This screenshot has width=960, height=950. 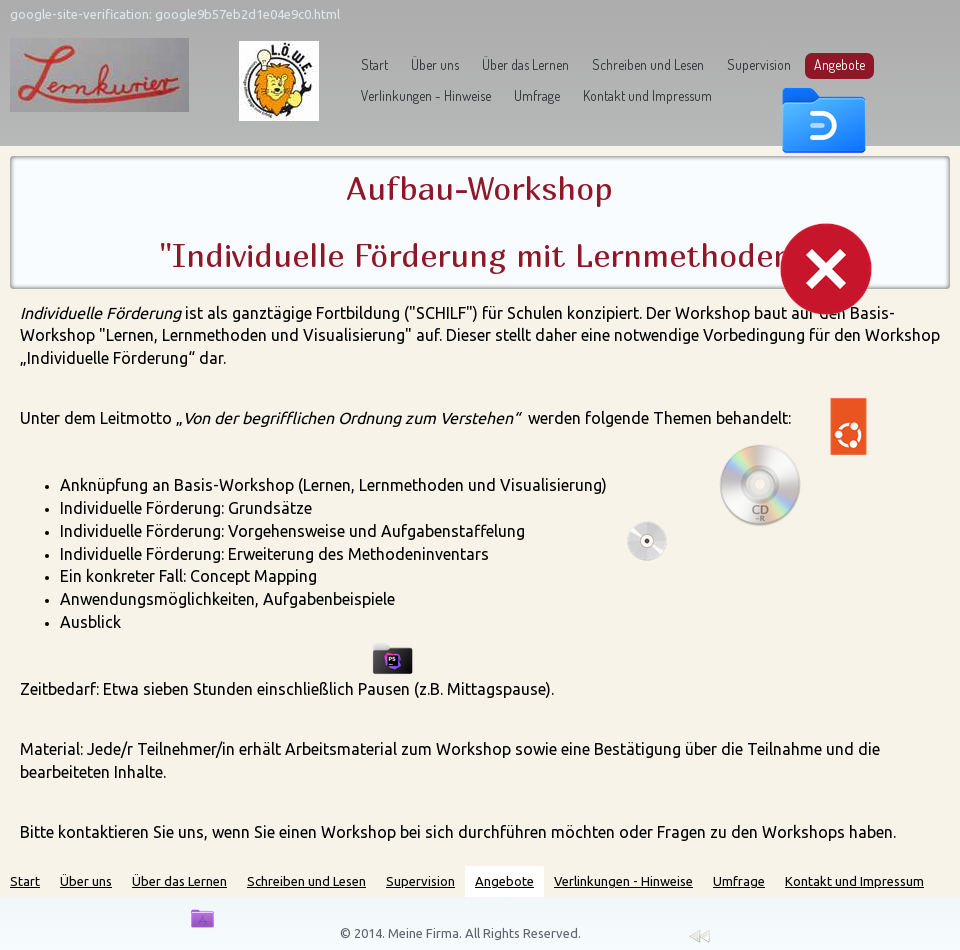 What do you see at coordinates (760, 486) in the screenshot?
I see `burn files to a recordable CD` at bounding box center [760, 486].